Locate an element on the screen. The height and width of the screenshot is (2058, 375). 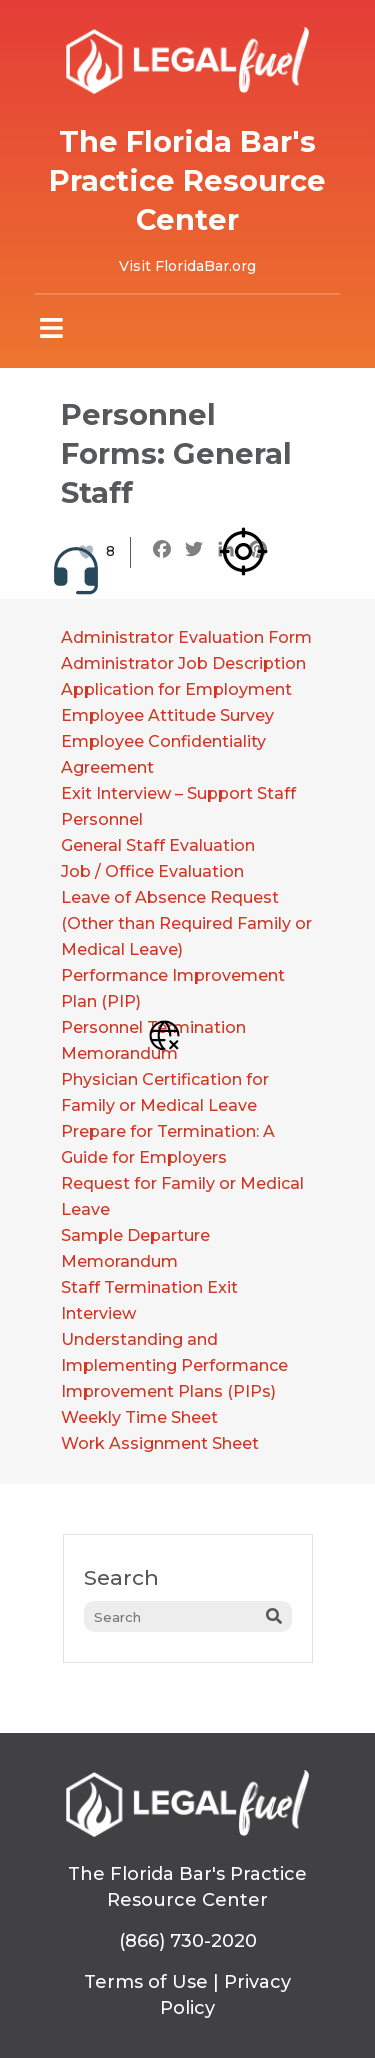
no internet connection is located at coordinates (164, 1035).